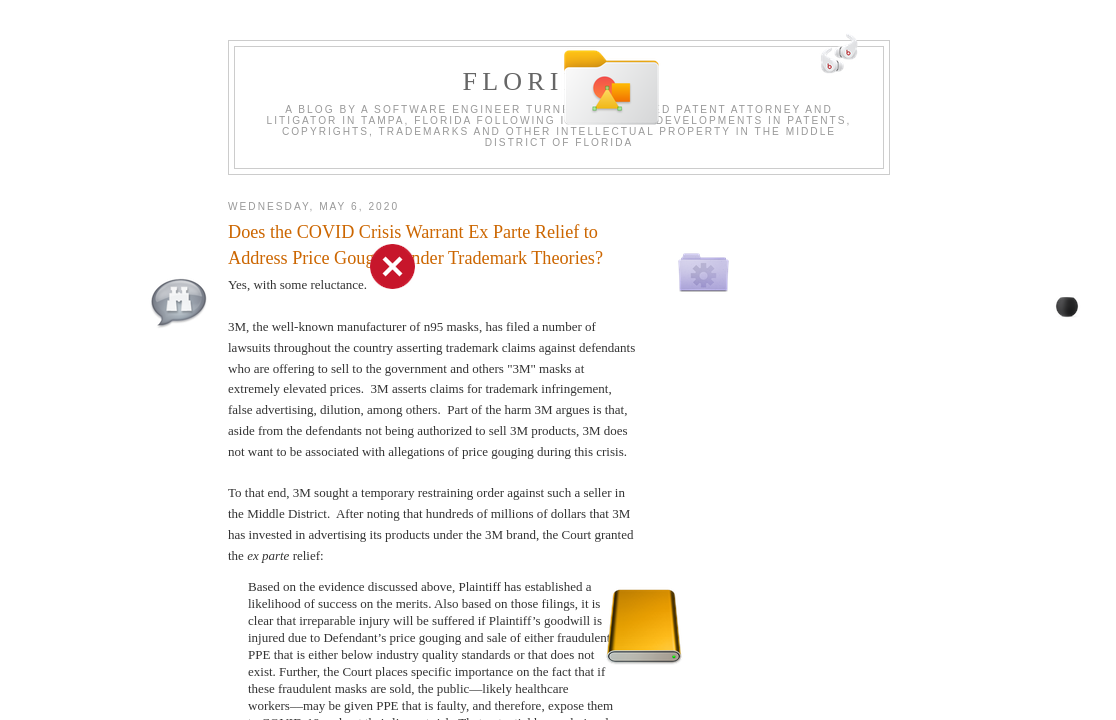 The width and height of the screenshot is (1116, 720). I want to click on cancel the current action or operation, so click(392, 266).